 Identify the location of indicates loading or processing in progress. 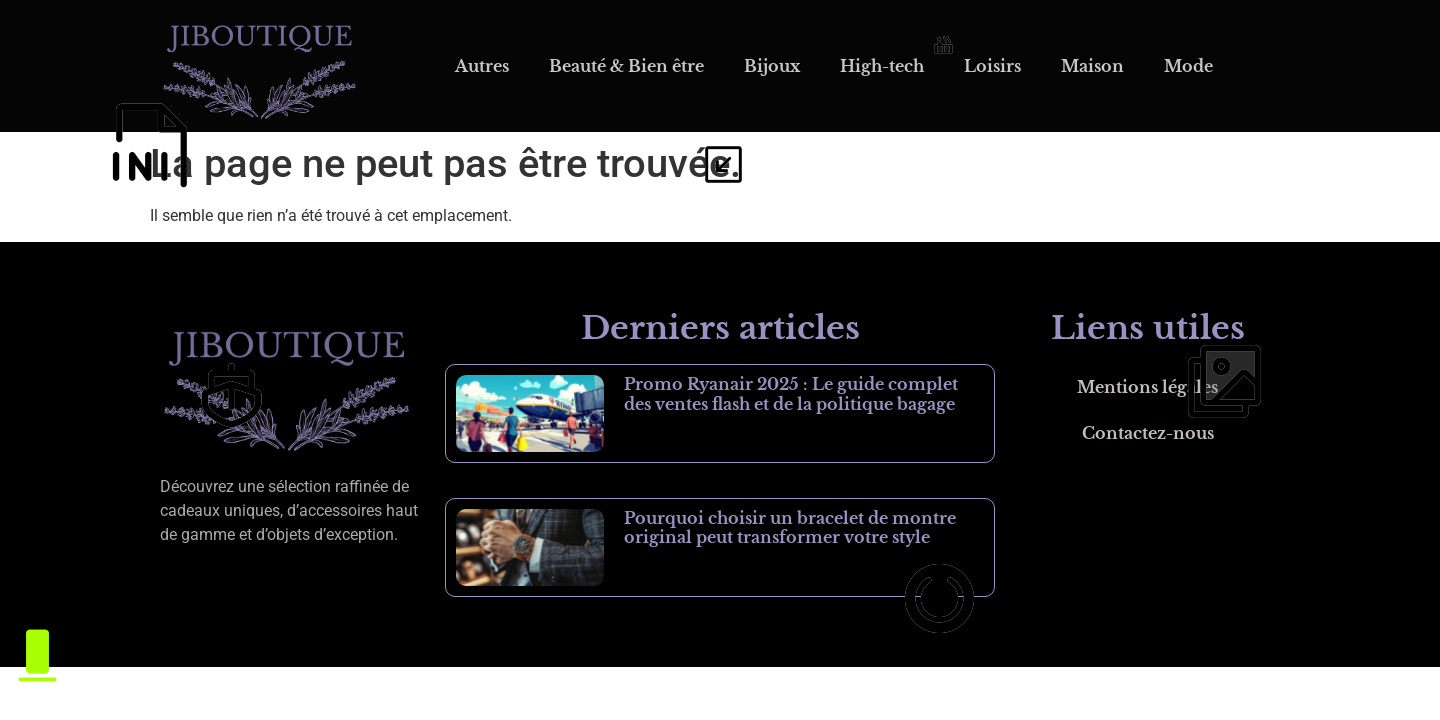
(939, 598).